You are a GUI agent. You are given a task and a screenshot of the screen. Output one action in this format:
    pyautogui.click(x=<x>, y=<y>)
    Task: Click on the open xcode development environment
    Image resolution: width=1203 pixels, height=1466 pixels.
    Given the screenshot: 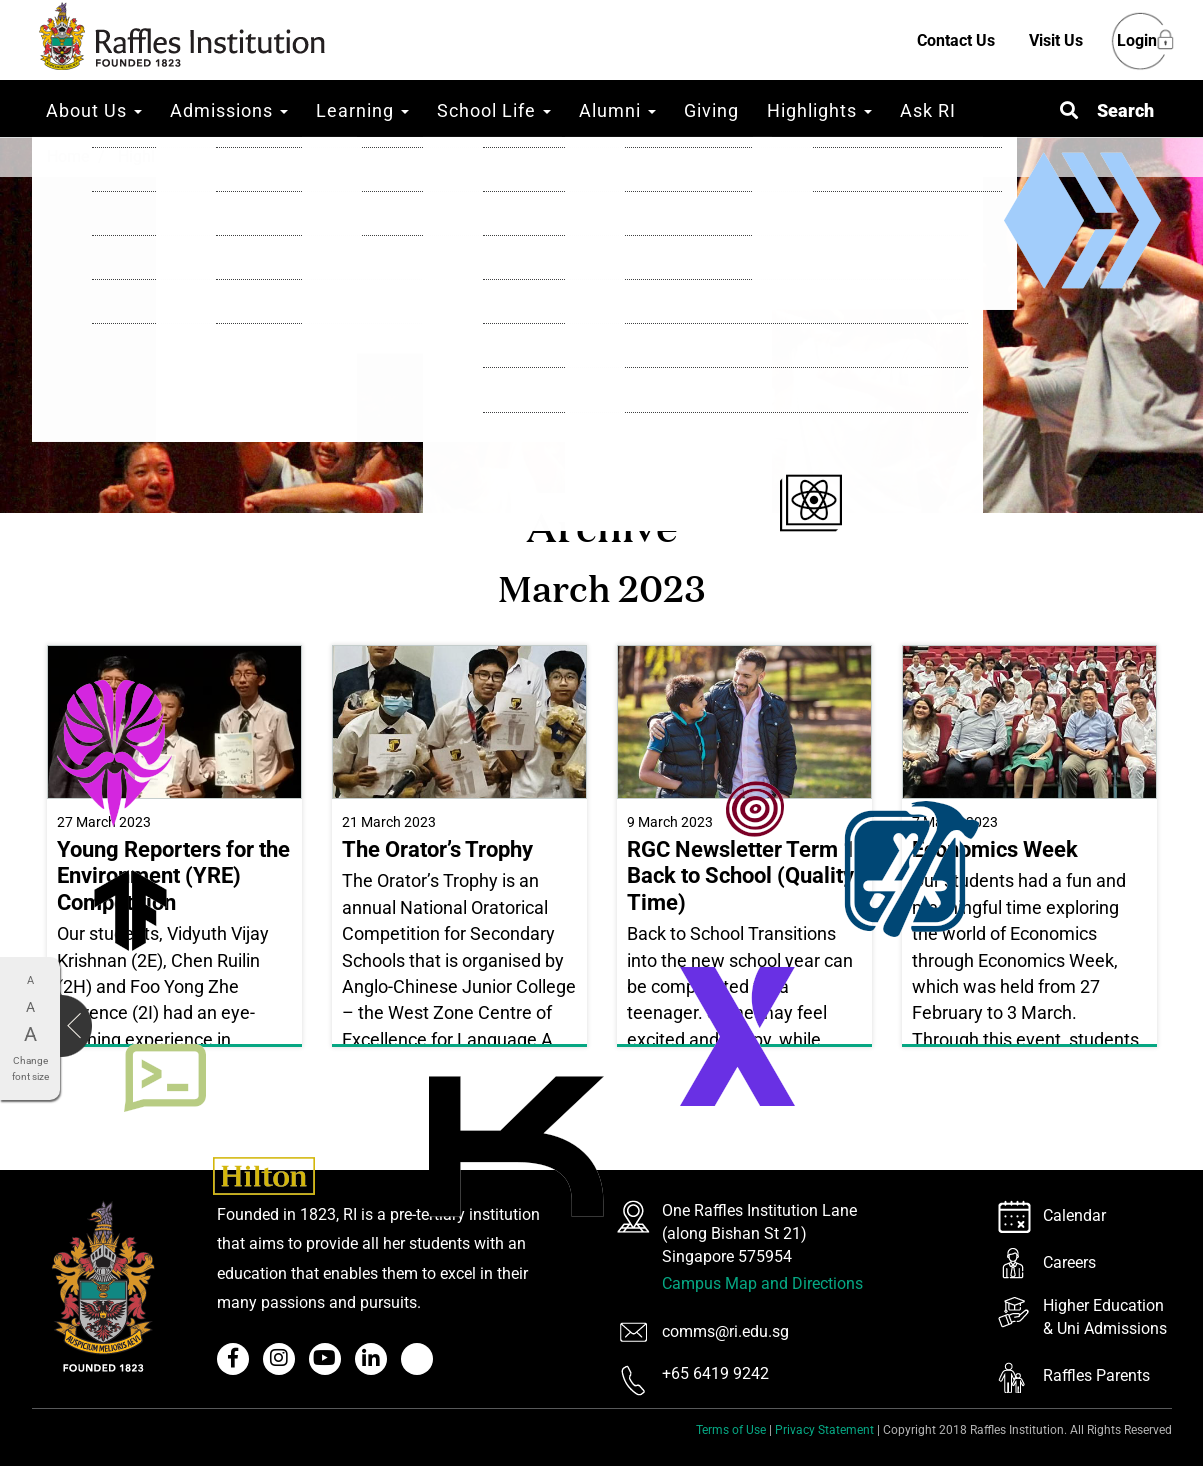 What is the action you would take?
    pyautogui.click(x=912, y=869)
    